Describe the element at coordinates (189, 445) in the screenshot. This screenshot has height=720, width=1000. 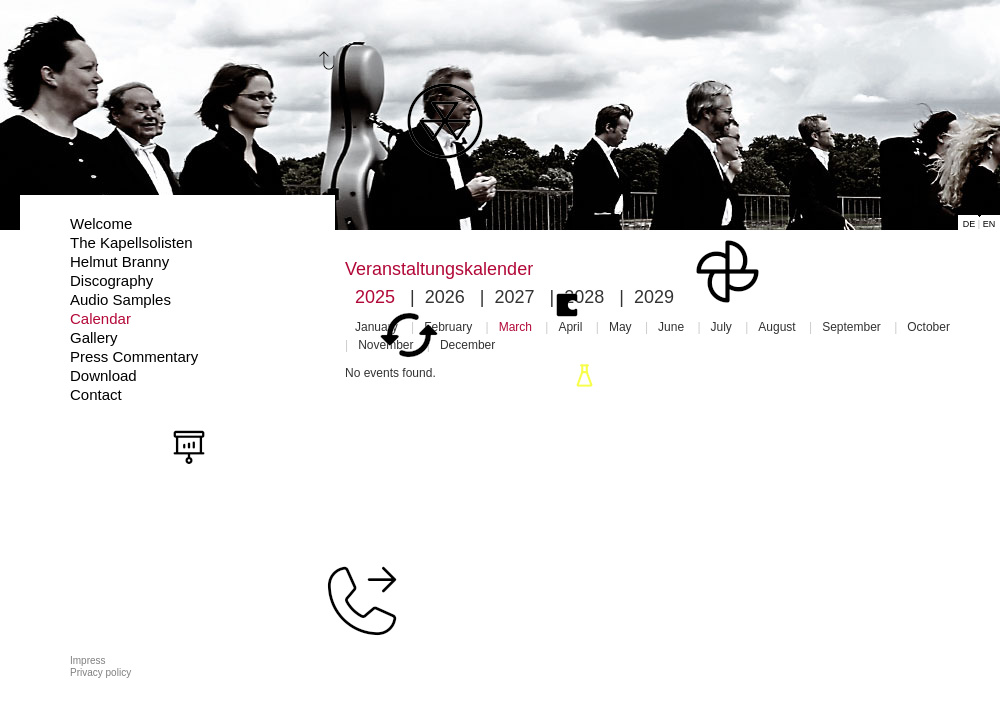
I see `view presentation with data charts` at that location.